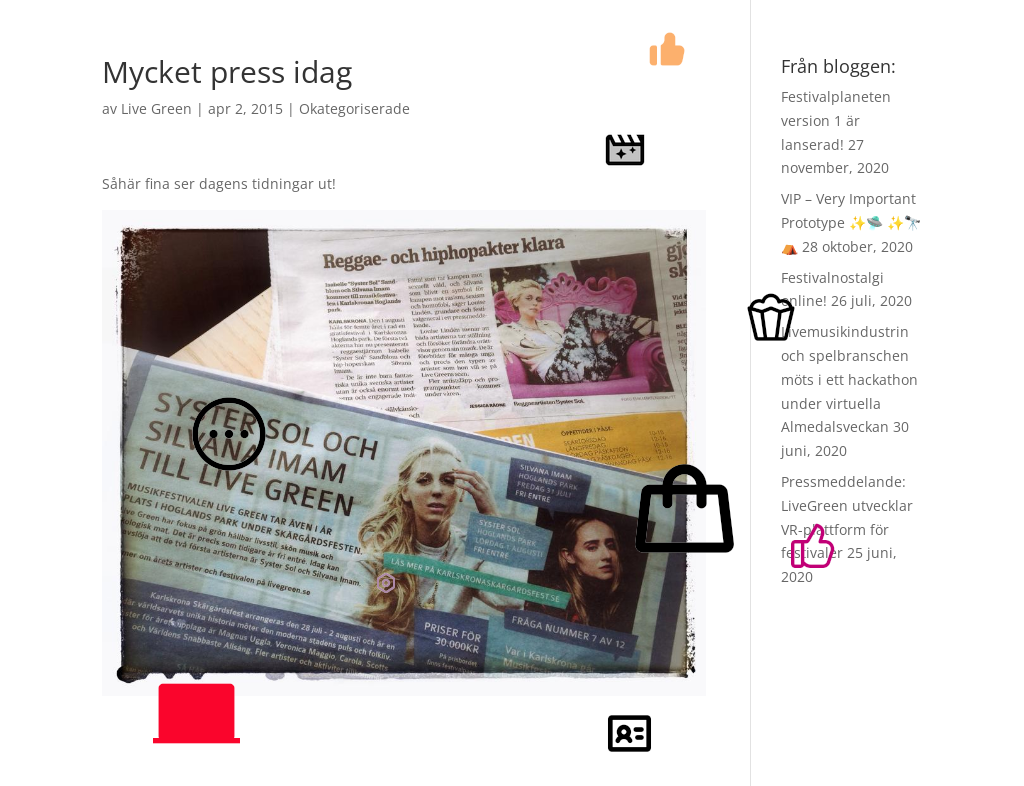 This screenshot has height=786, width=1024. Describe the element at coordinates (386, 583) in the screenshot. I see `access settings or configuration options` at that location.